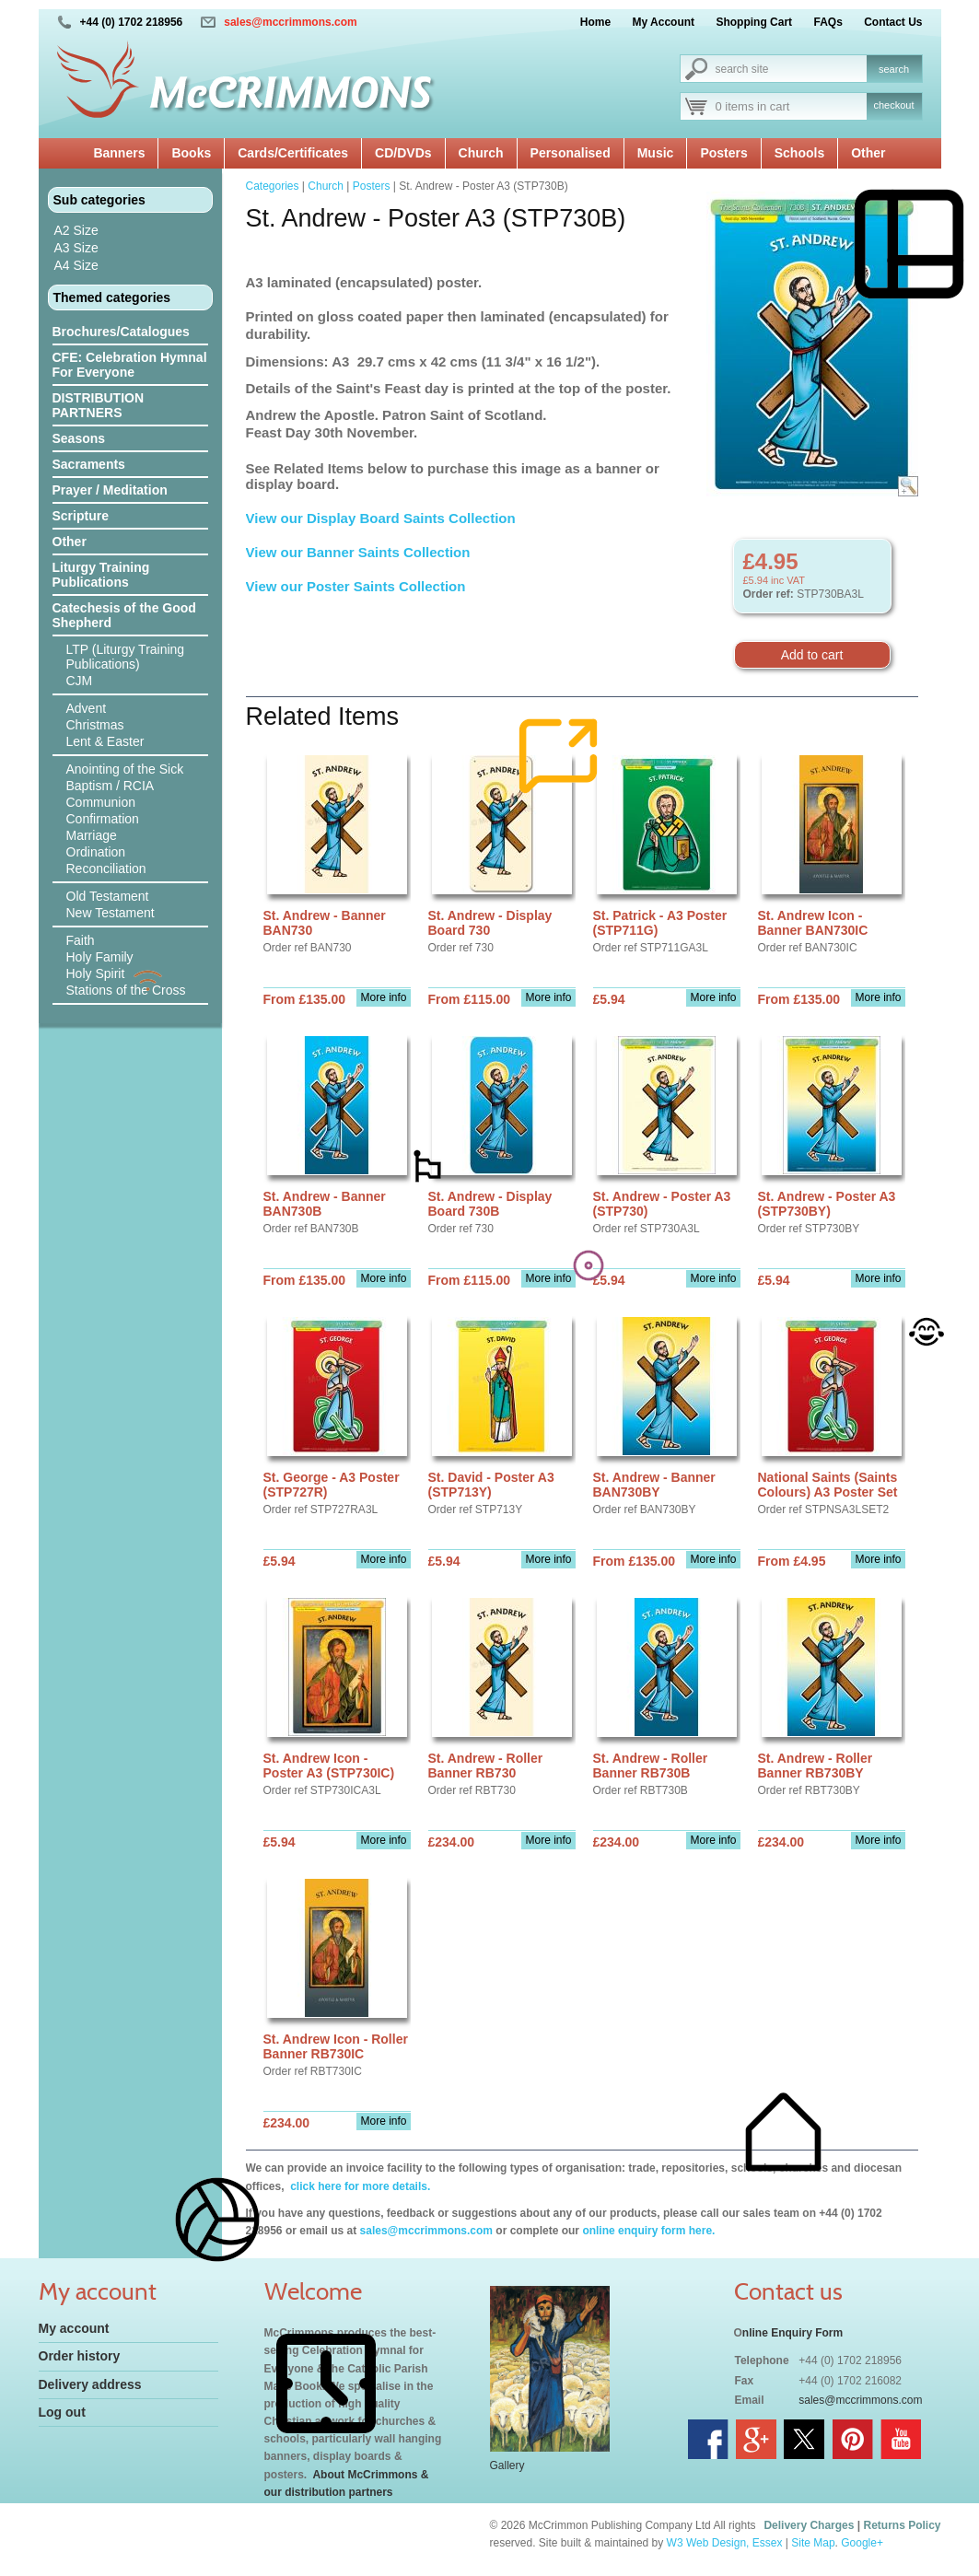  Describe the element at coordinates (909, 244) in the screenshot. I see `switch to left-bottom panel layout` at that location.